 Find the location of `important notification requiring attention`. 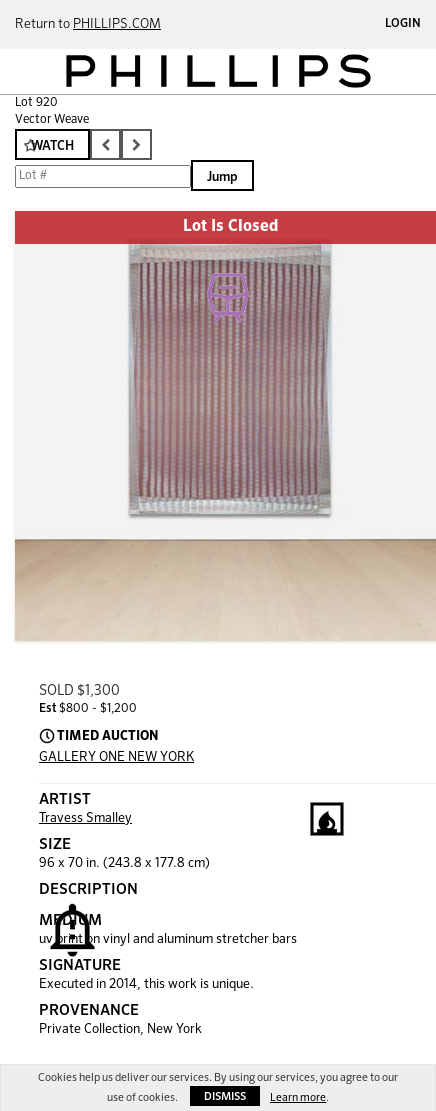

important notification requiring attention is located at coordinates (72, 929).